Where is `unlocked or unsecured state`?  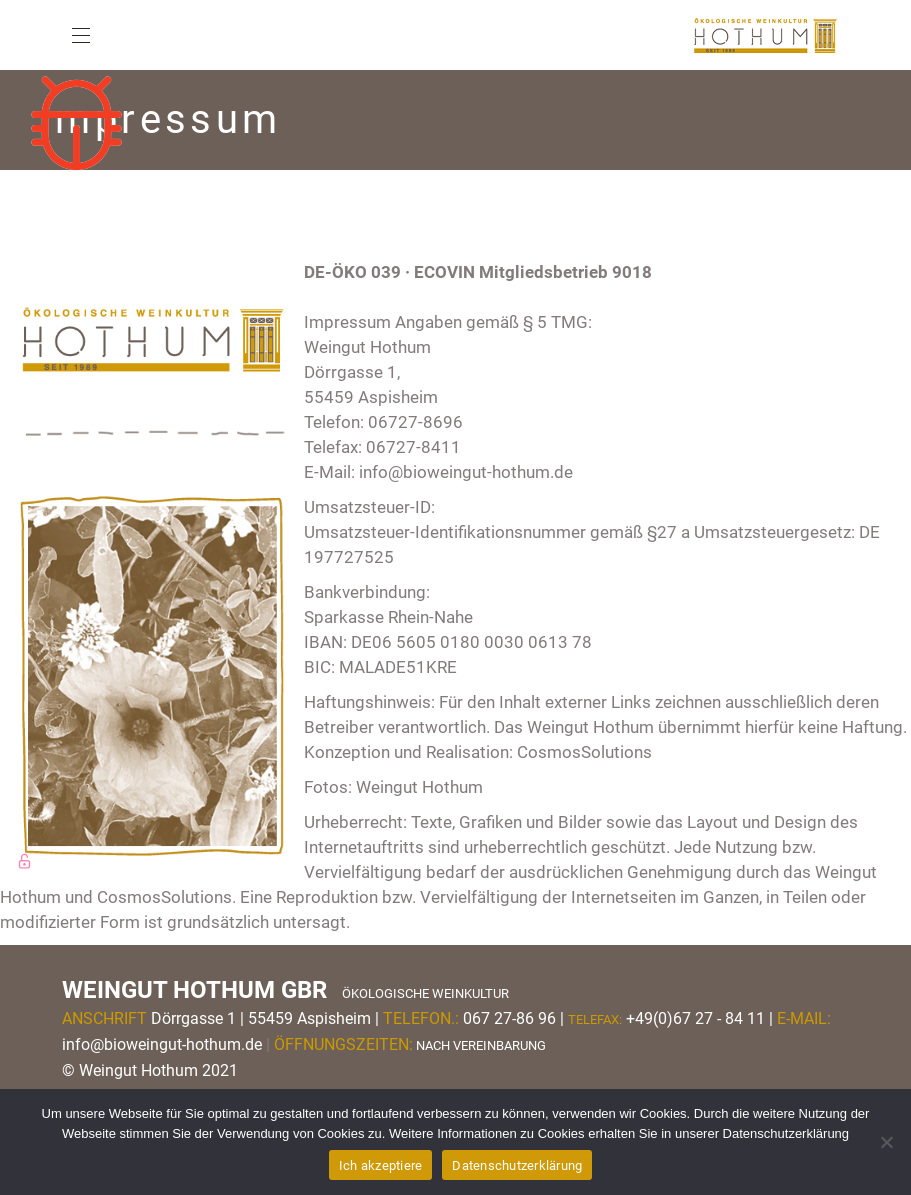 unlocked or unsecured state is located at coordinates (24, 861).